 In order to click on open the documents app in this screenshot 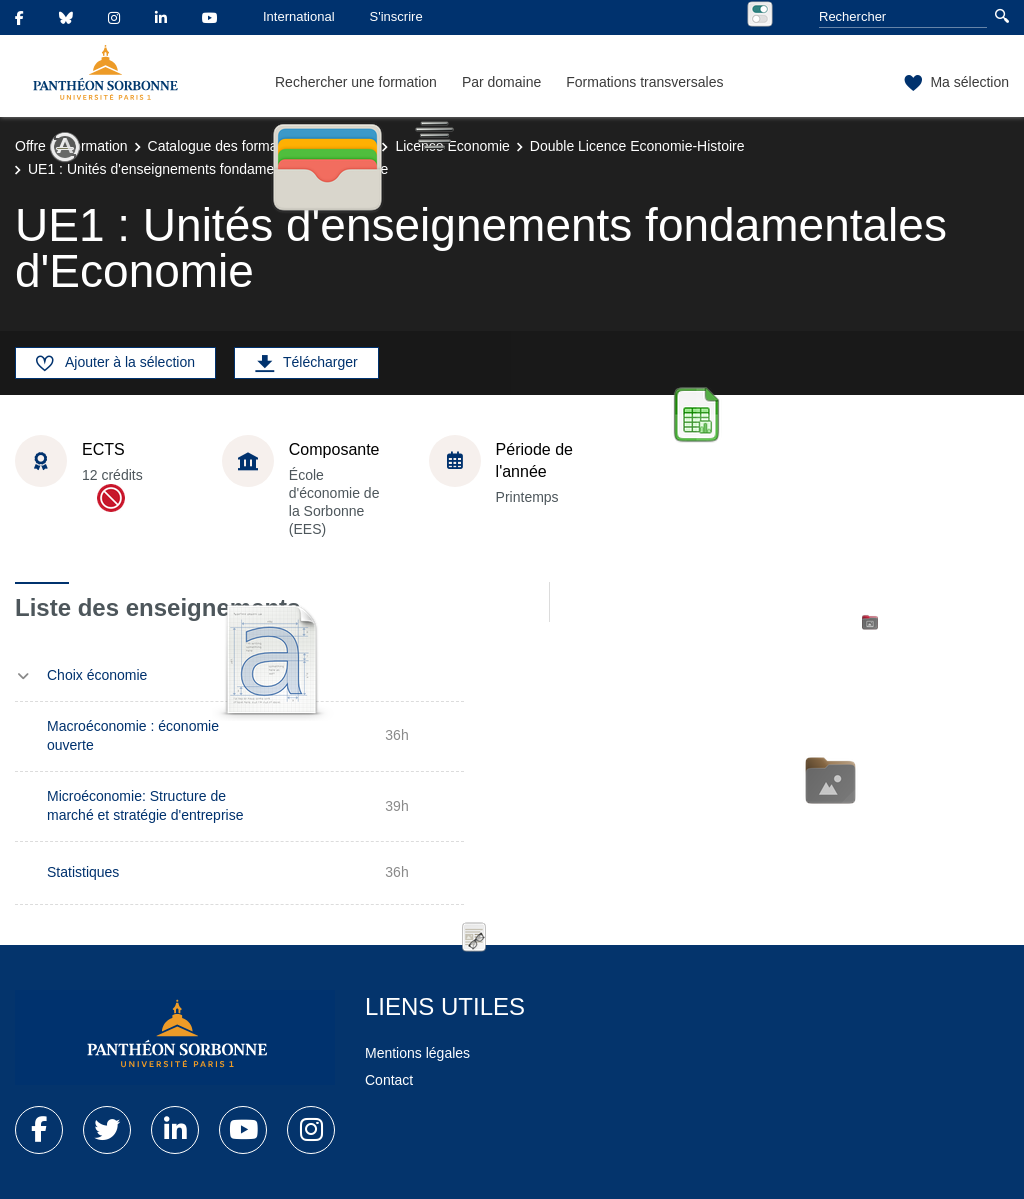, I will do `click(474, 937)`.